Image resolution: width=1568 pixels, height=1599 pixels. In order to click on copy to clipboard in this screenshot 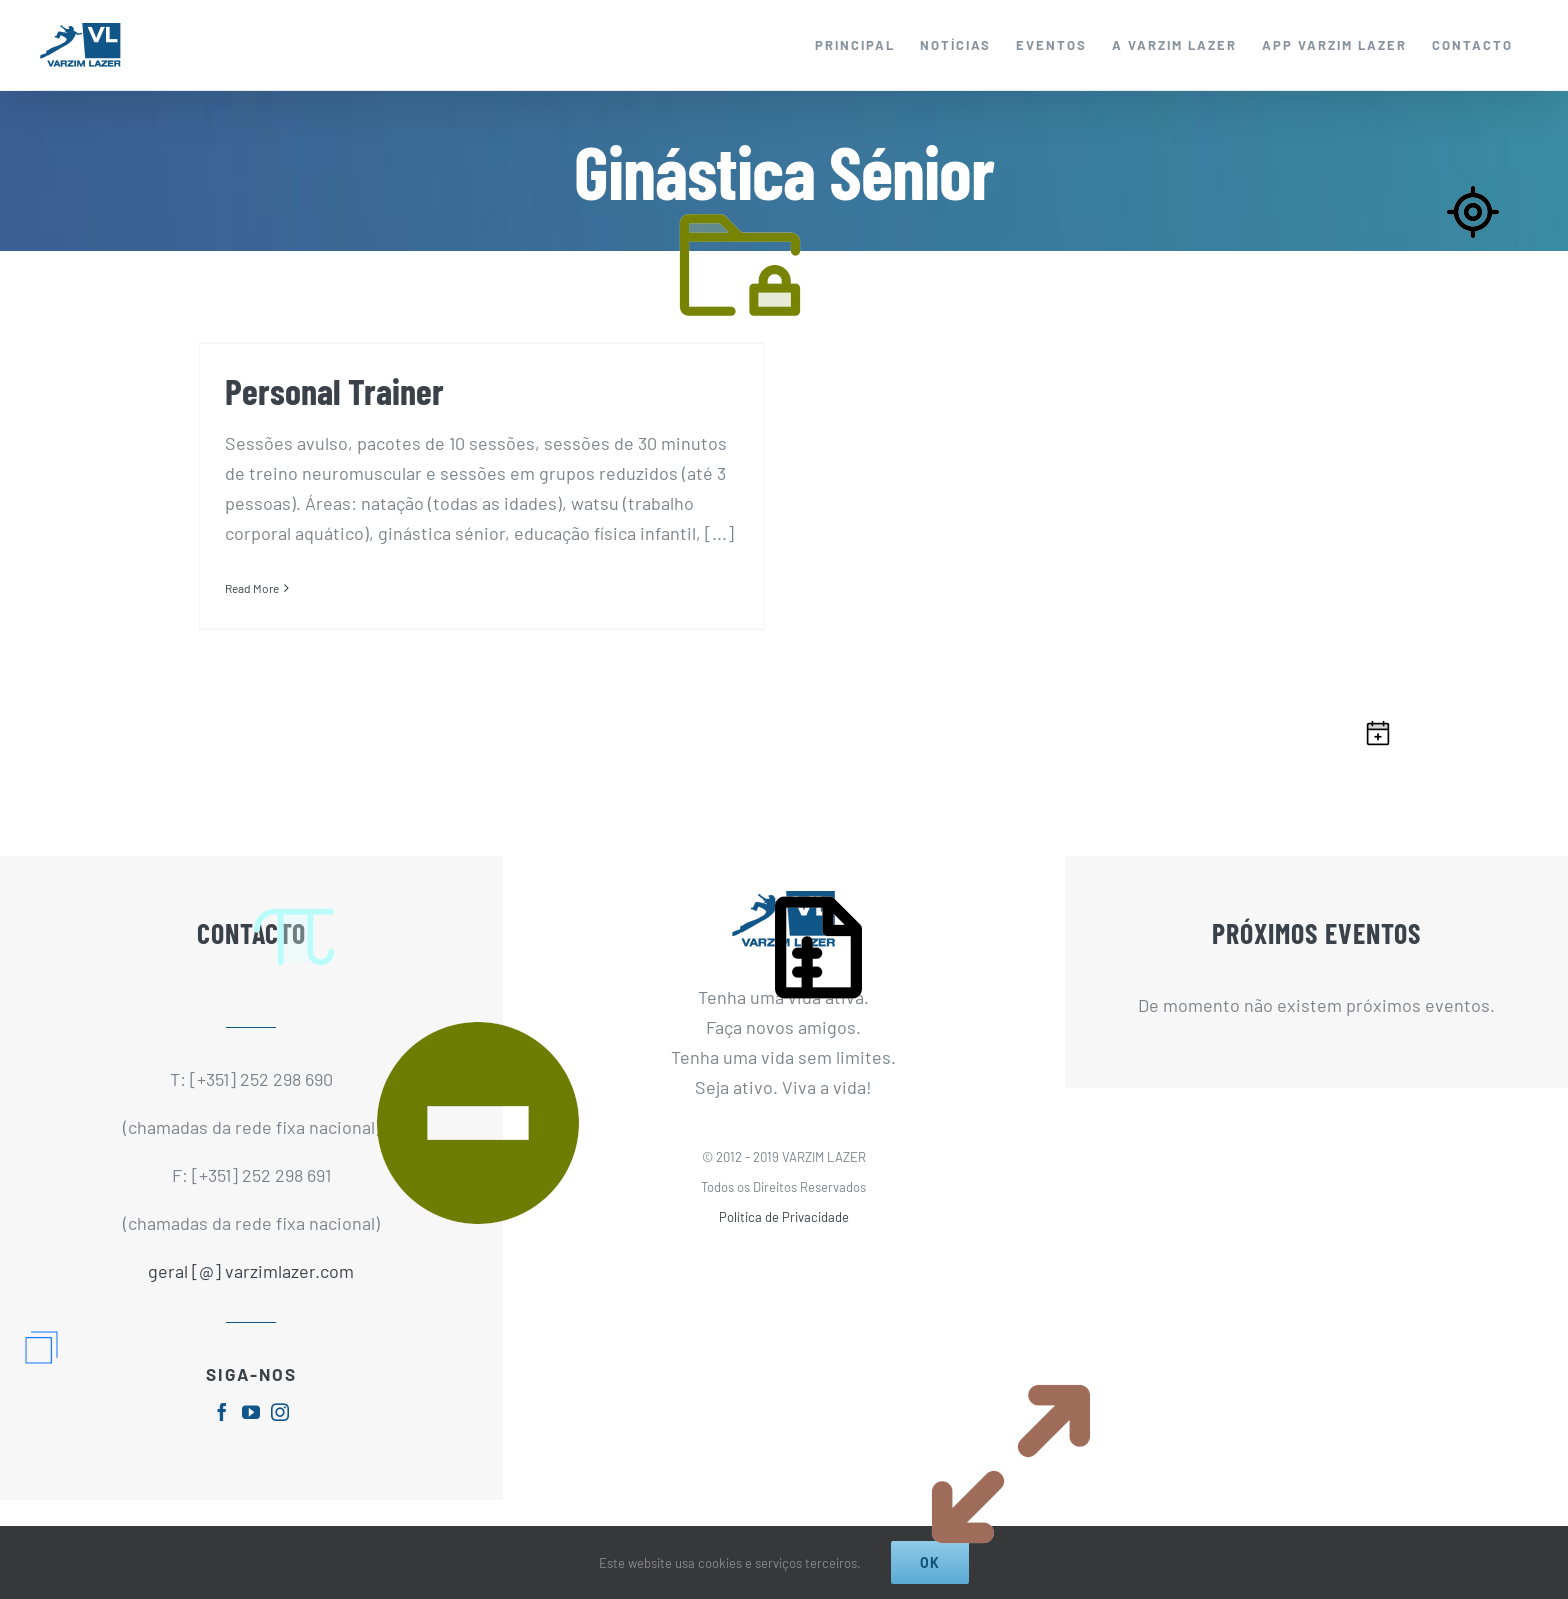, I will do `click(41, 1347)`.